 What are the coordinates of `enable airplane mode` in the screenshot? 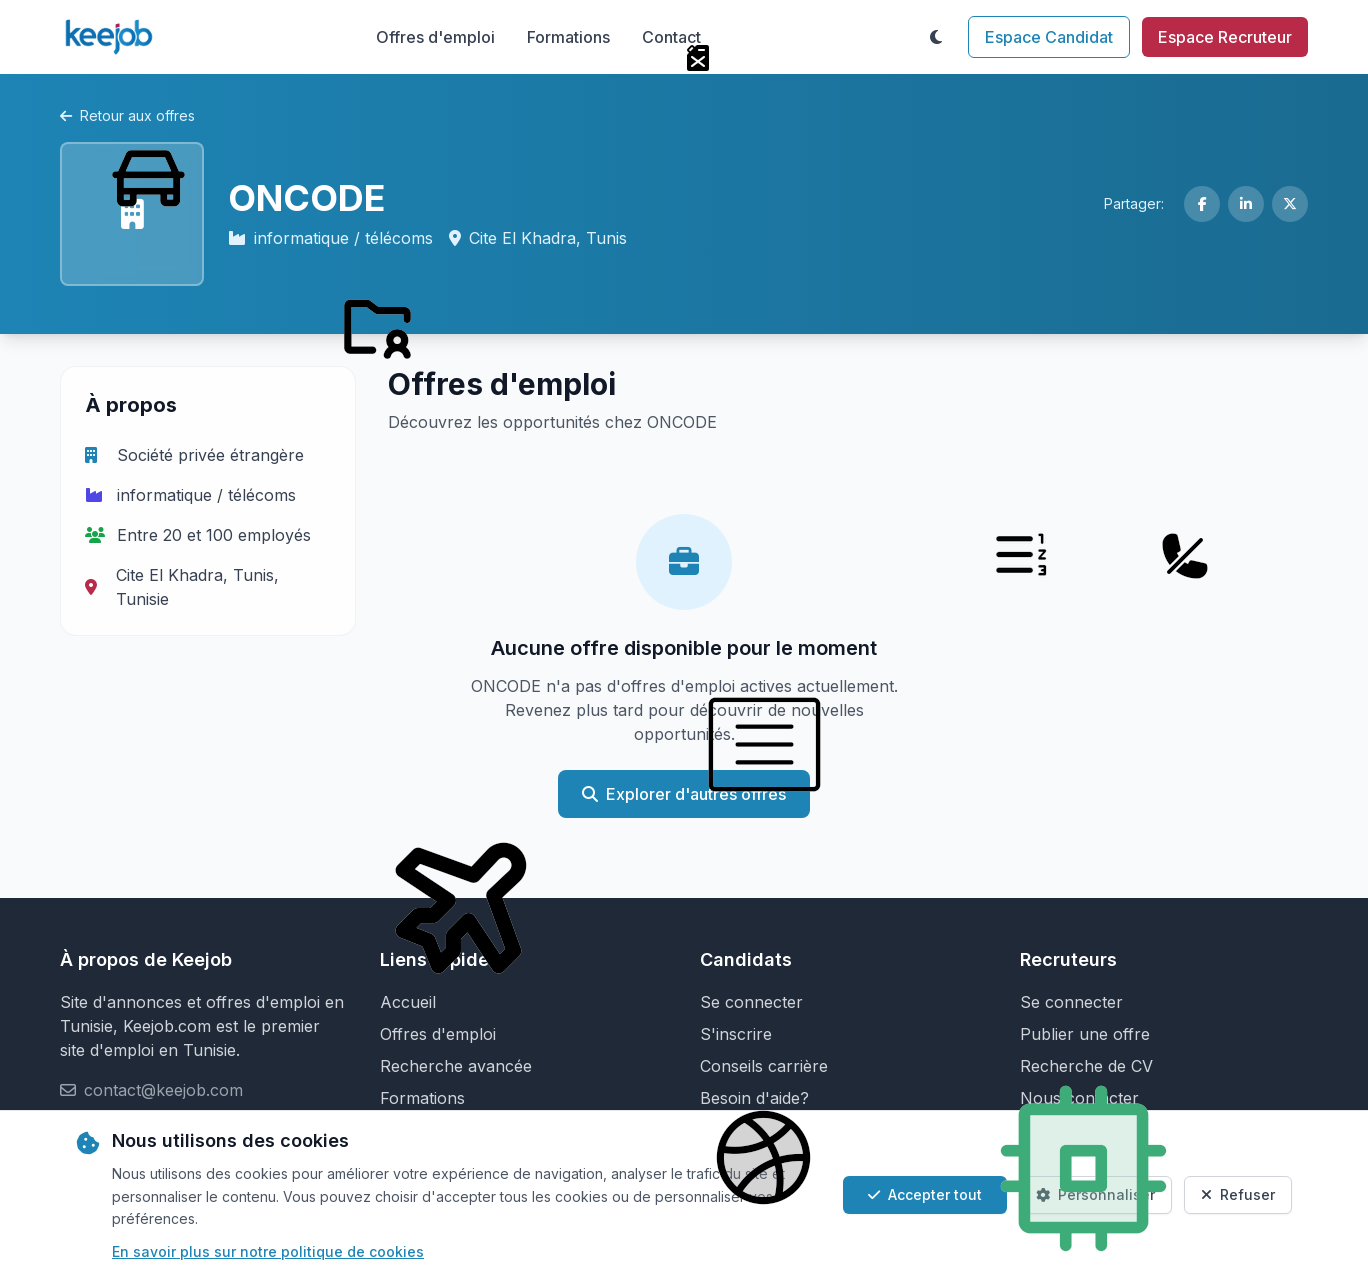 It's located at (463, 905).